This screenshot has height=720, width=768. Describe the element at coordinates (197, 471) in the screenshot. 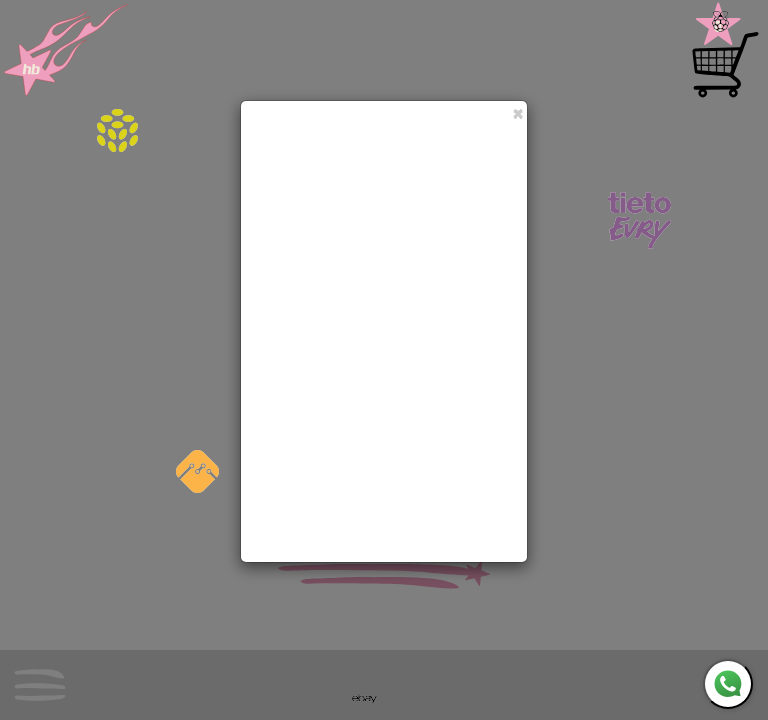

I see `mongoose.ws logo` at that location.